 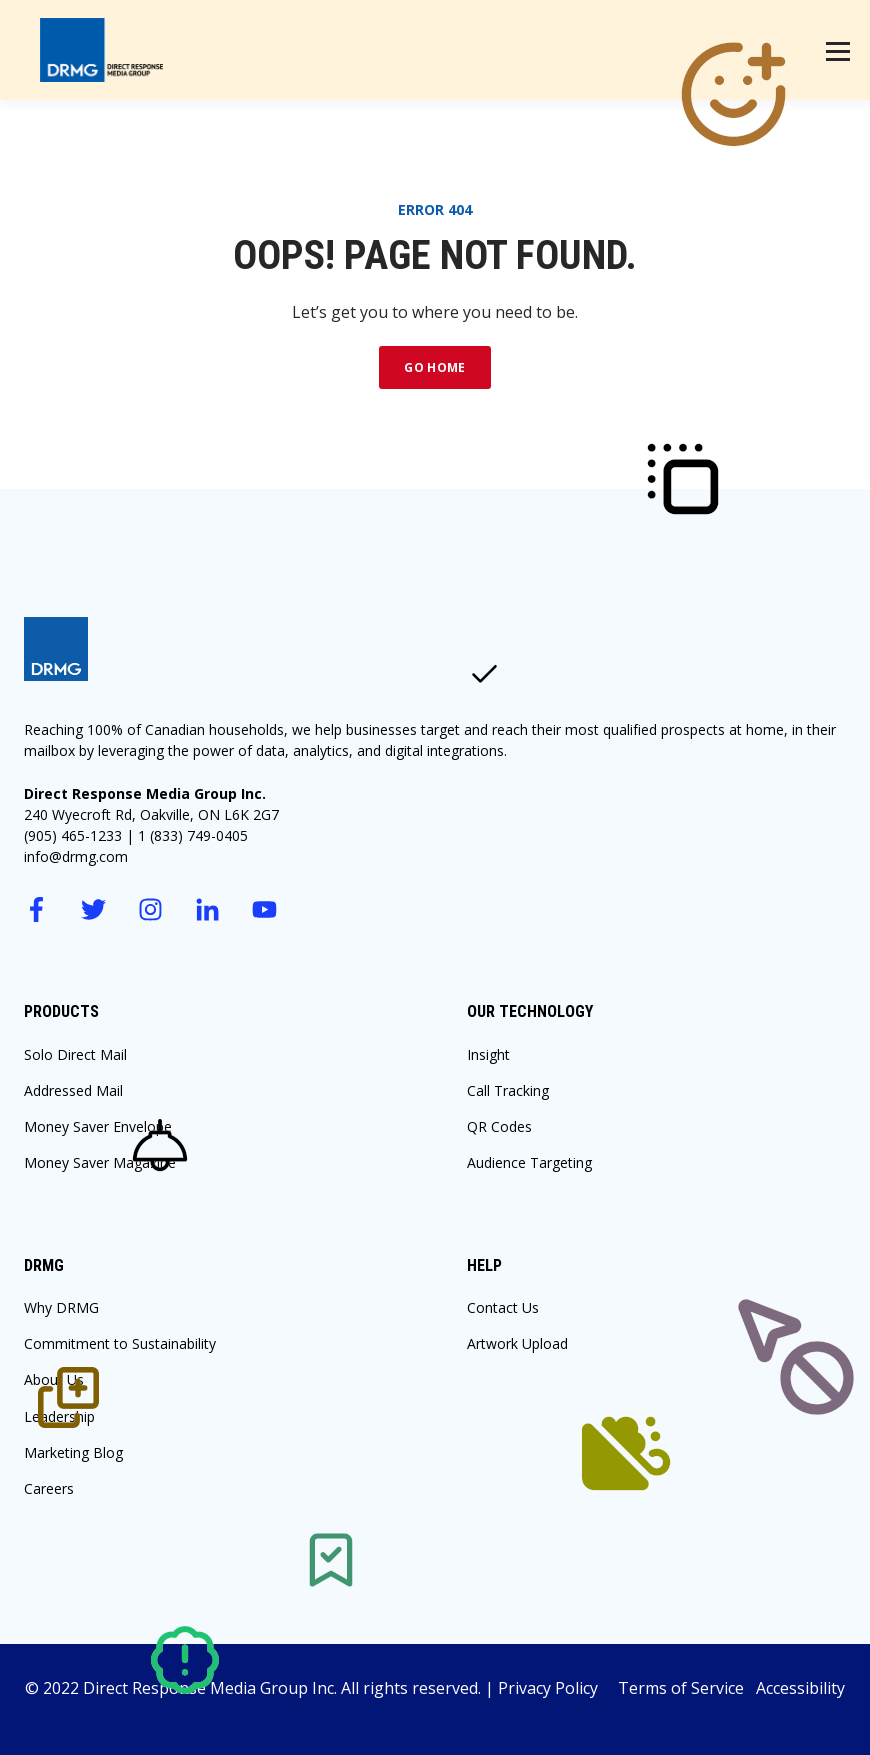 What do you see at coordinates (626, 1451) in the screenshot?
I see `indicates avalanche warning or hazard` at bounding box center [626, 1451].